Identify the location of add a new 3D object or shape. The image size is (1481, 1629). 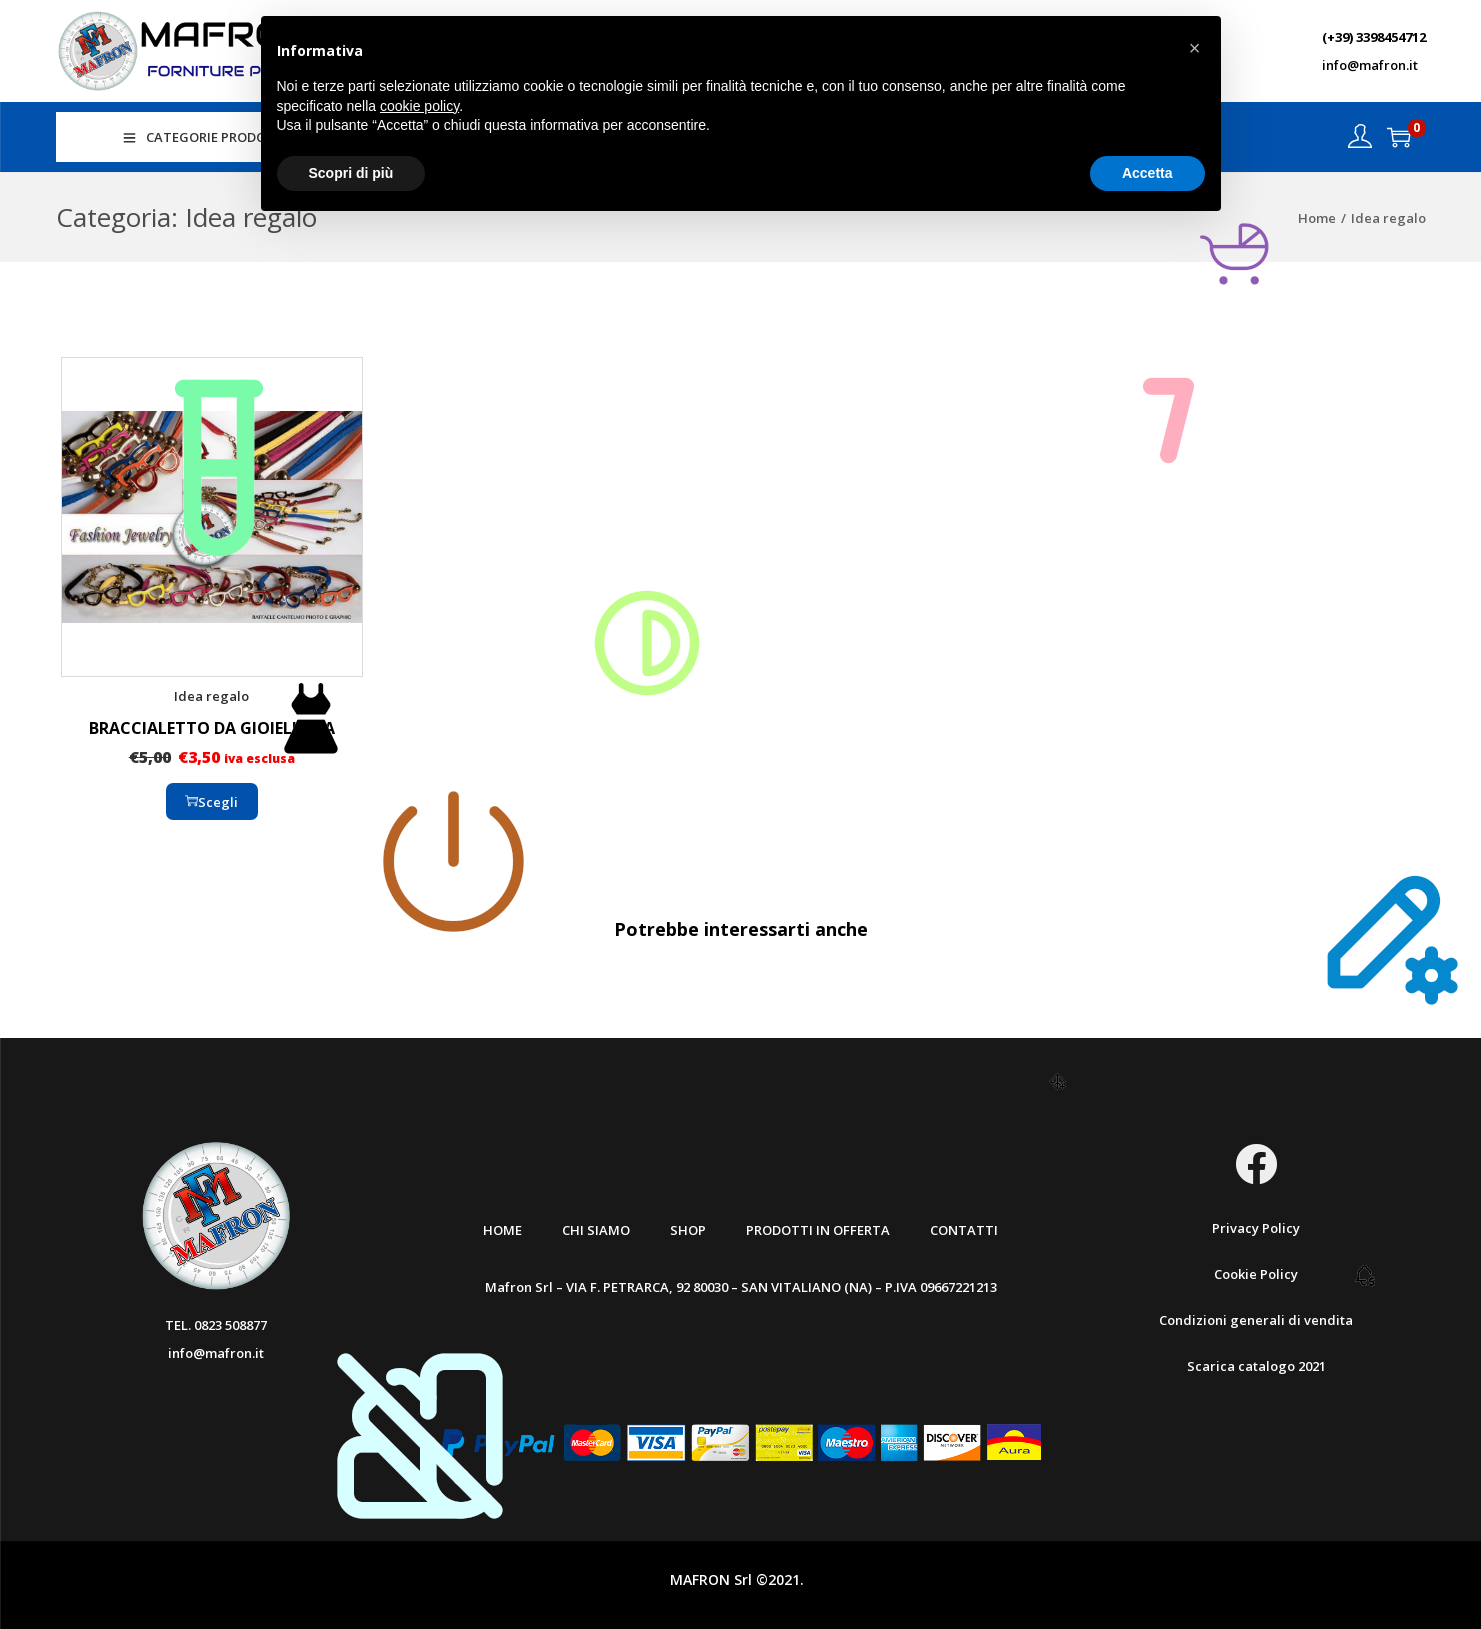
(1057, 1081).